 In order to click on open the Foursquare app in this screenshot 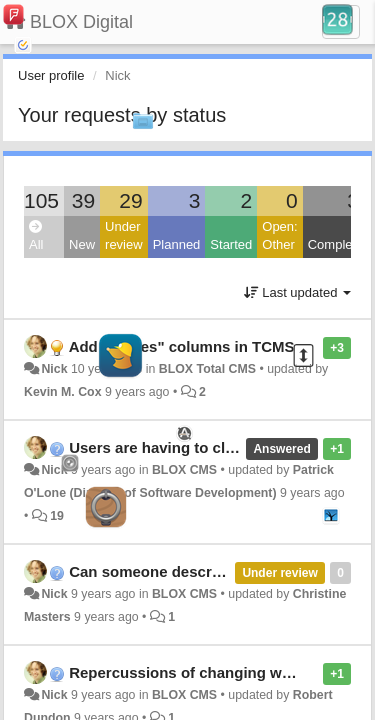, I will do `click(13, 14)`.